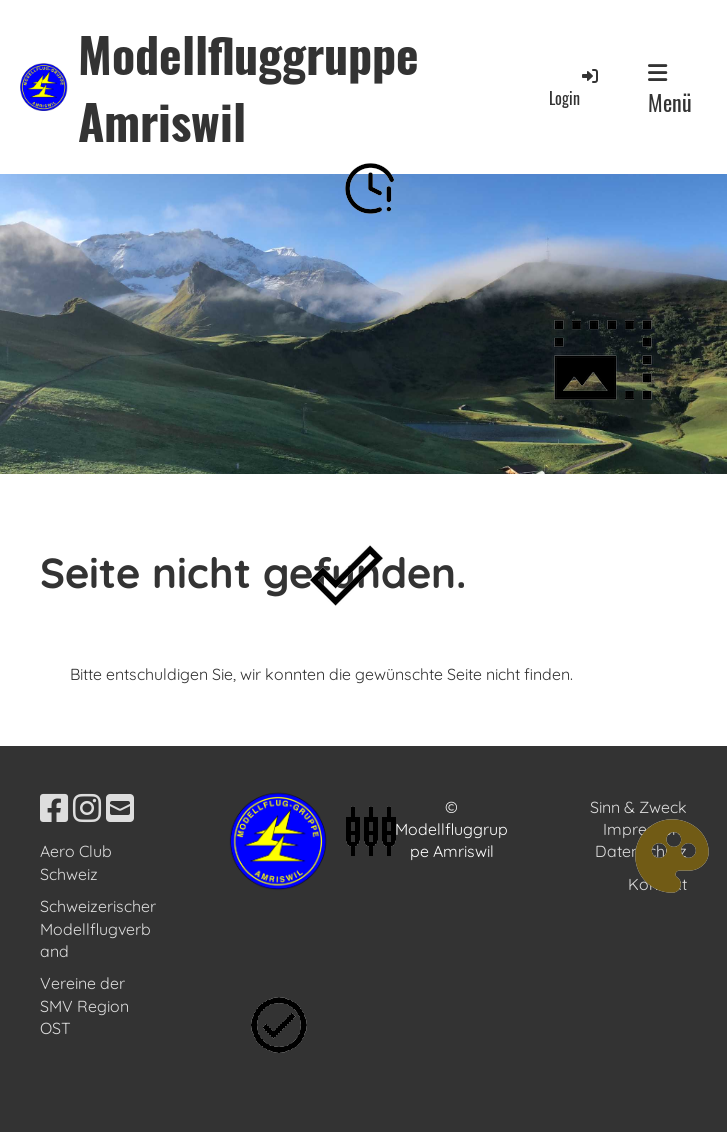 This screenshot has width=727, height=1132. What do you see at coordinates (371, 831) in the screenshot?
I see `configure audio or video input connections` at bounding box center [371, 831].